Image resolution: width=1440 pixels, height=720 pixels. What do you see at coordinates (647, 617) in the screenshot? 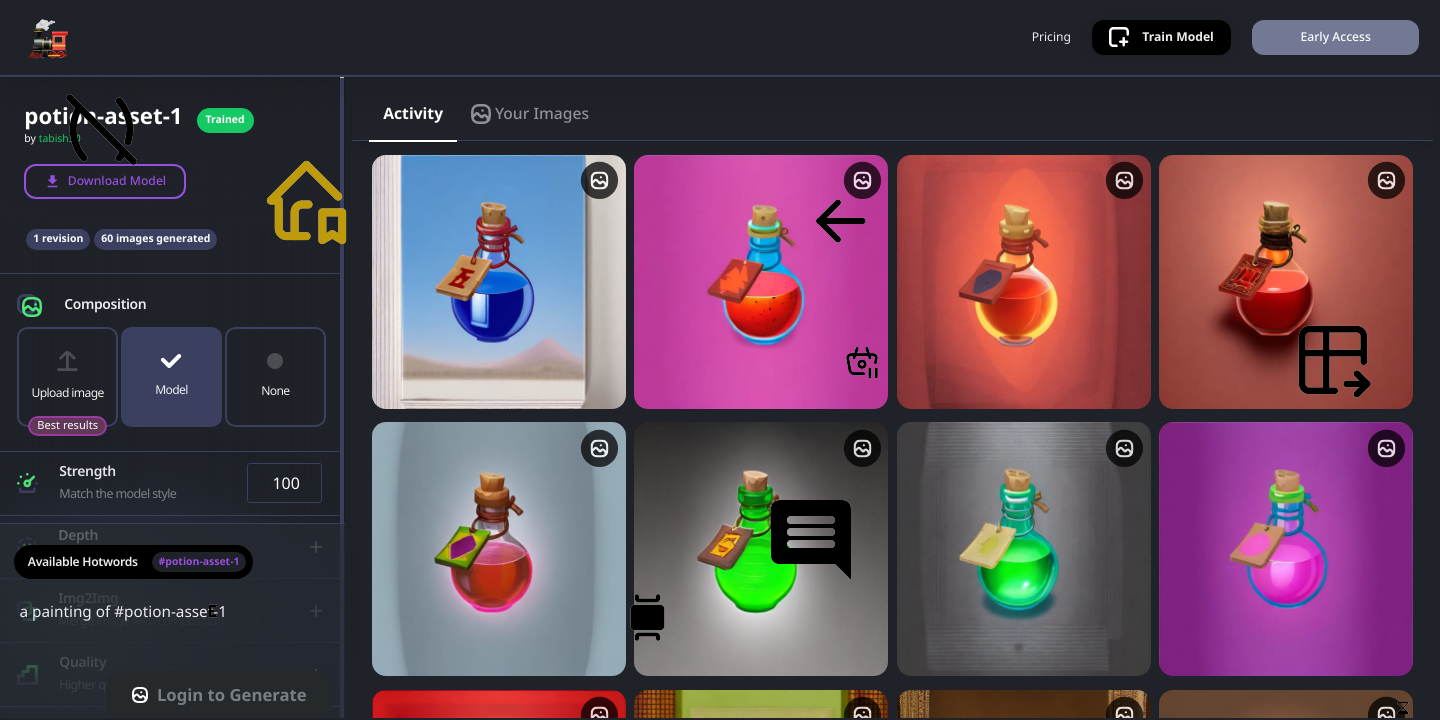
I see `scroll through vertical carousel content` at bounding box center [647, 617].